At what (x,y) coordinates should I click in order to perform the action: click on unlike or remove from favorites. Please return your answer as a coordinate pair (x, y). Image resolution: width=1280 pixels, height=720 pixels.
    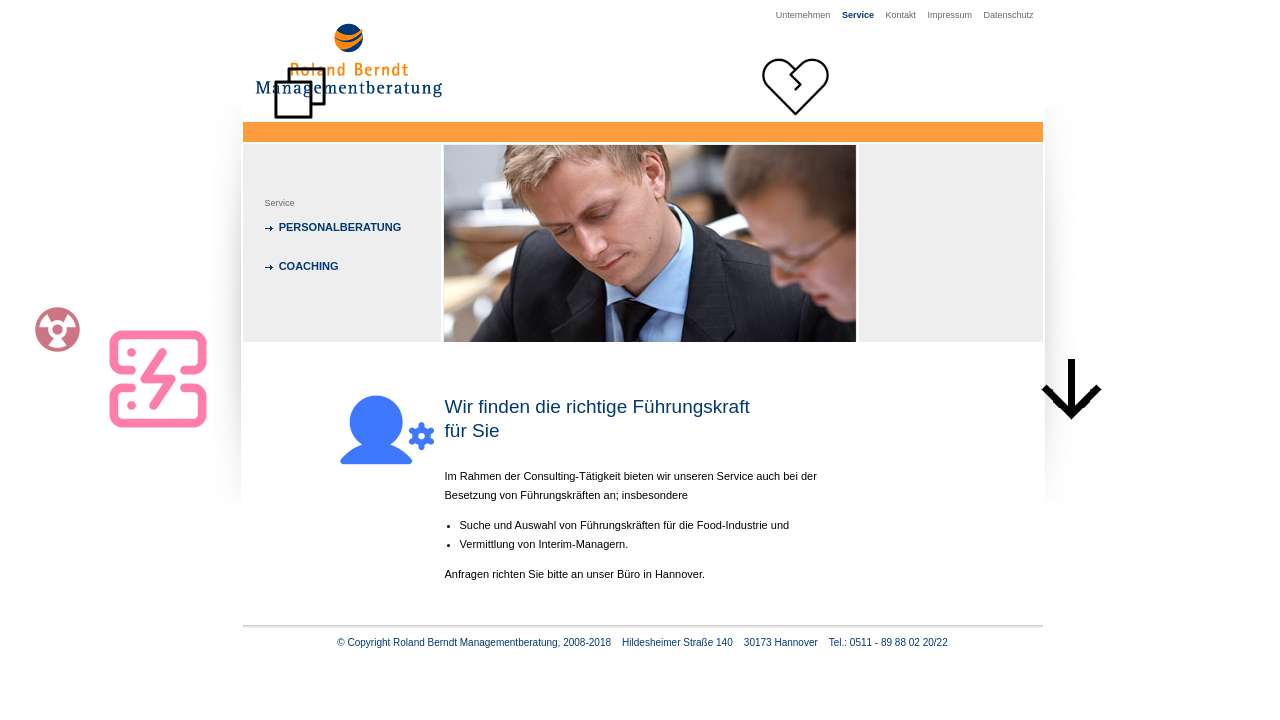
    Looking at the image, I should click on (795, 84).